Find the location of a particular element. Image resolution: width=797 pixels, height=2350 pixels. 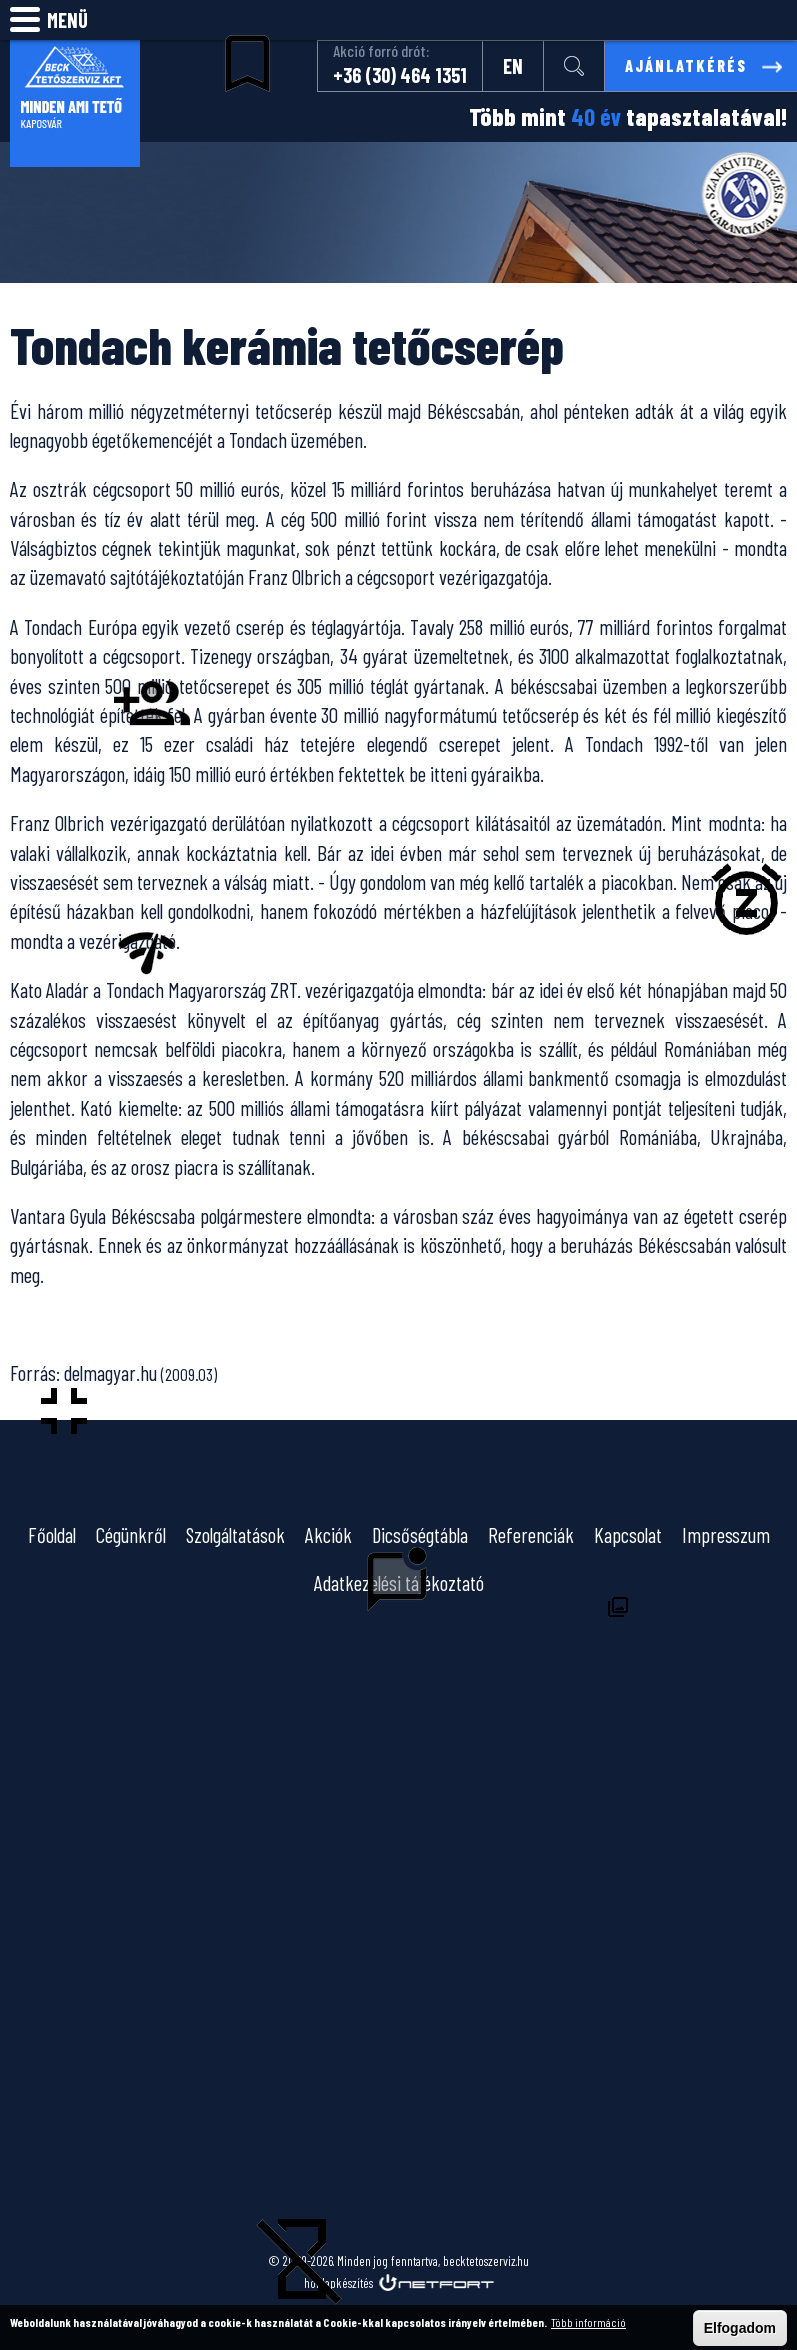

access your photo library is located at coordinates (618, 1607).